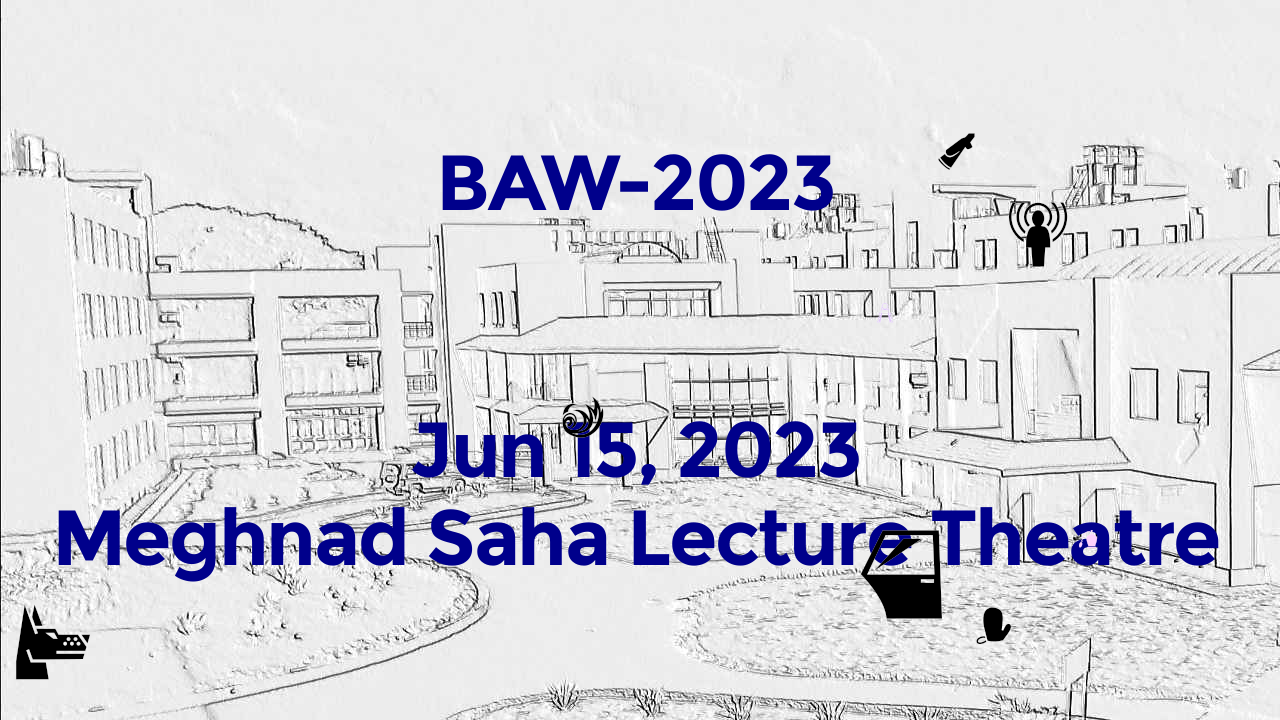  Describe the element at coordinates (1038, 234) in the screenshot. I see `indicates psychic or telepathic abilities active` at that location.